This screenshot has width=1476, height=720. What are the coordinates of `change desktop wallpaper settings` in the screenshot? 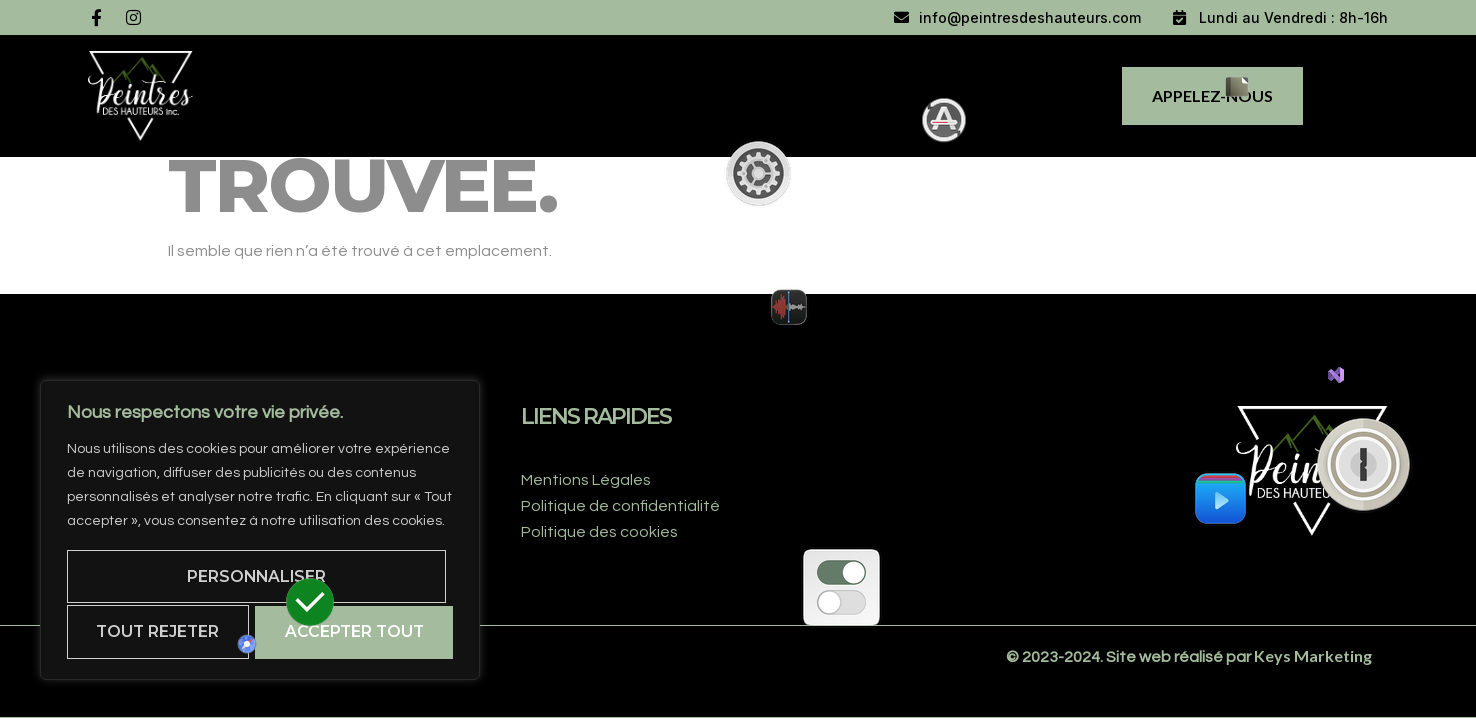 It's located at (1237, 86).